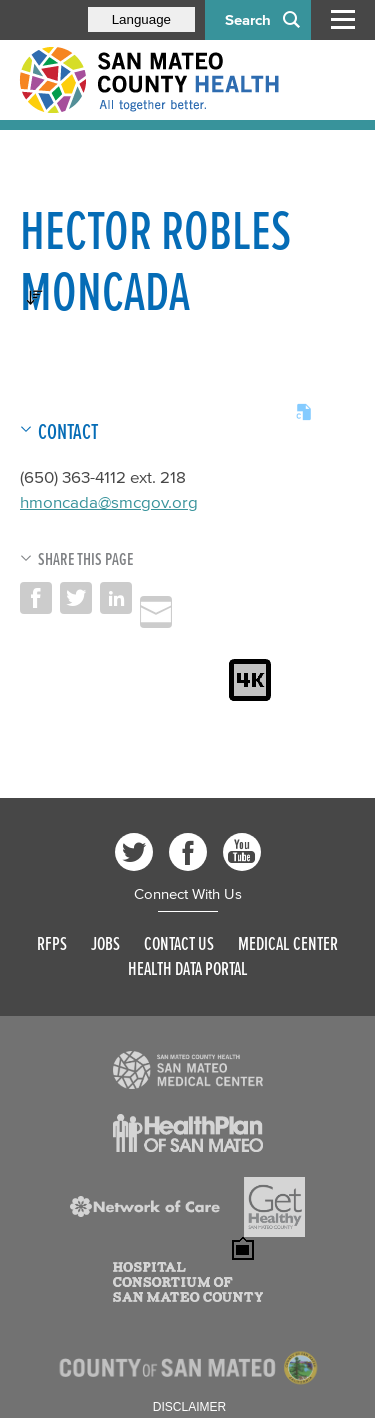 Image resolution: width=375 pixels, height=1418 pixels. I want to click on sort list from largest to smallest, so click(34, 297).